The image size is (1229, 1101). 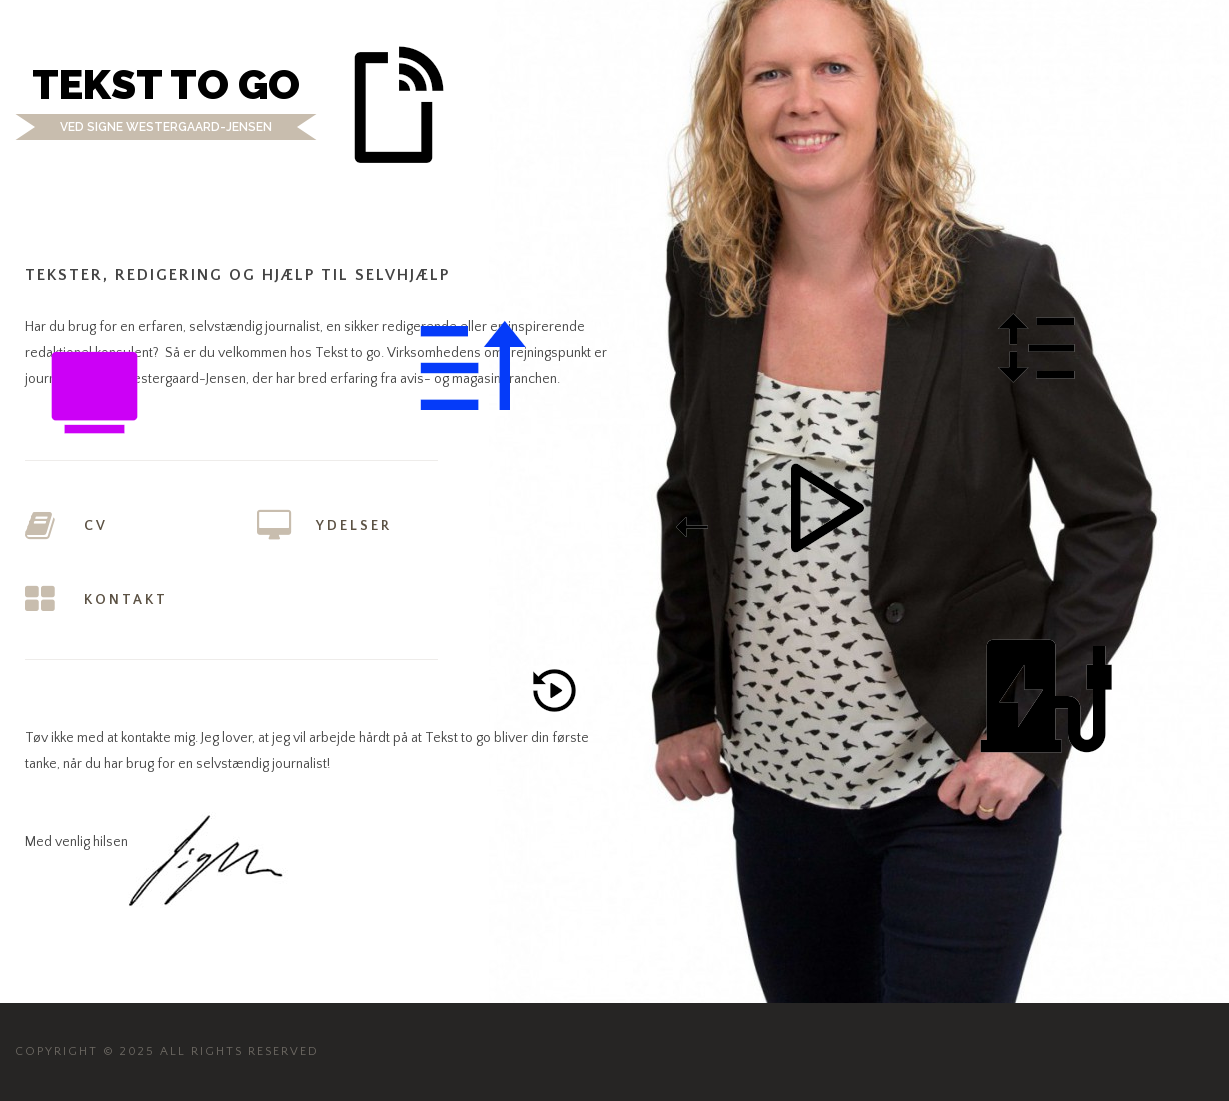 I want to click on play media content, so click(x=820, y=508).